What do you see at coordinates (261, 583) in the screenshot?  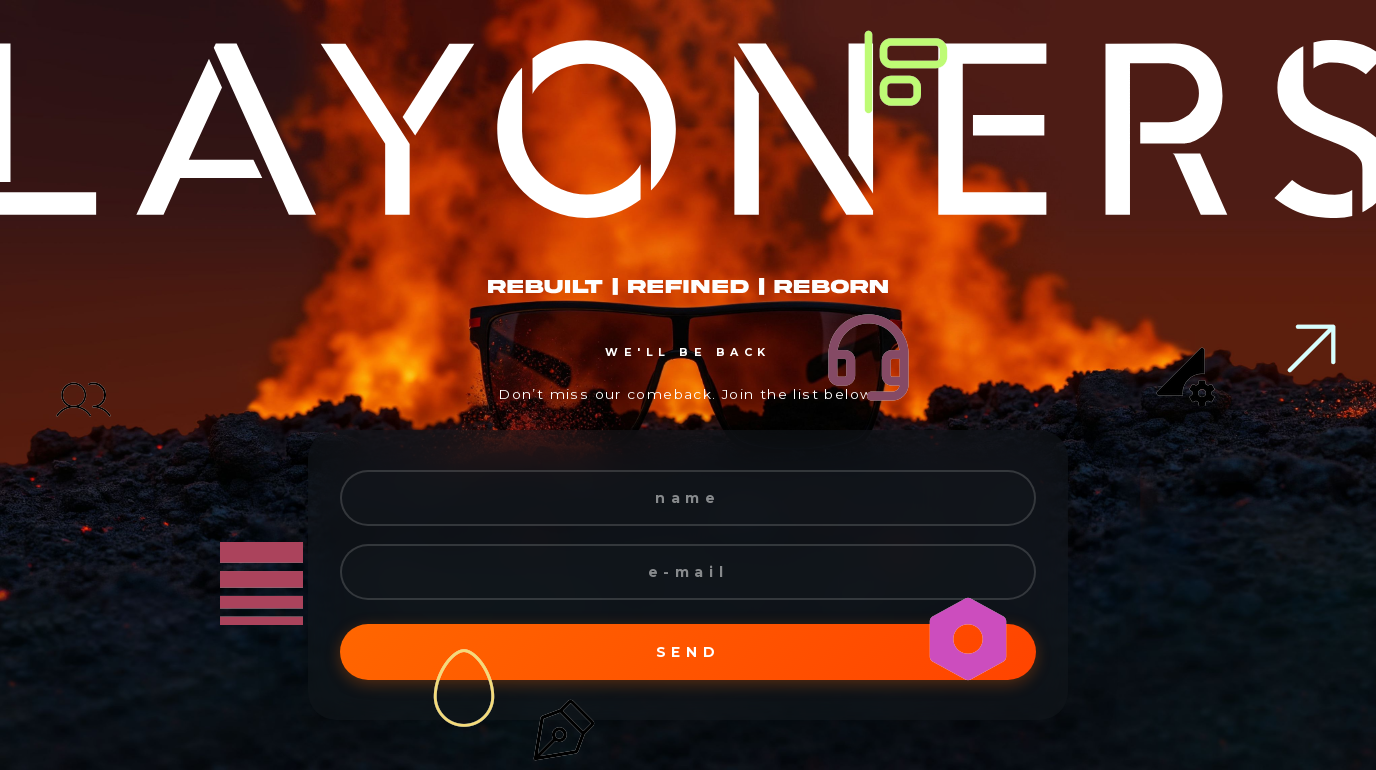 I see `adjust line or stroke thickness` at bounding box center [261, 583].